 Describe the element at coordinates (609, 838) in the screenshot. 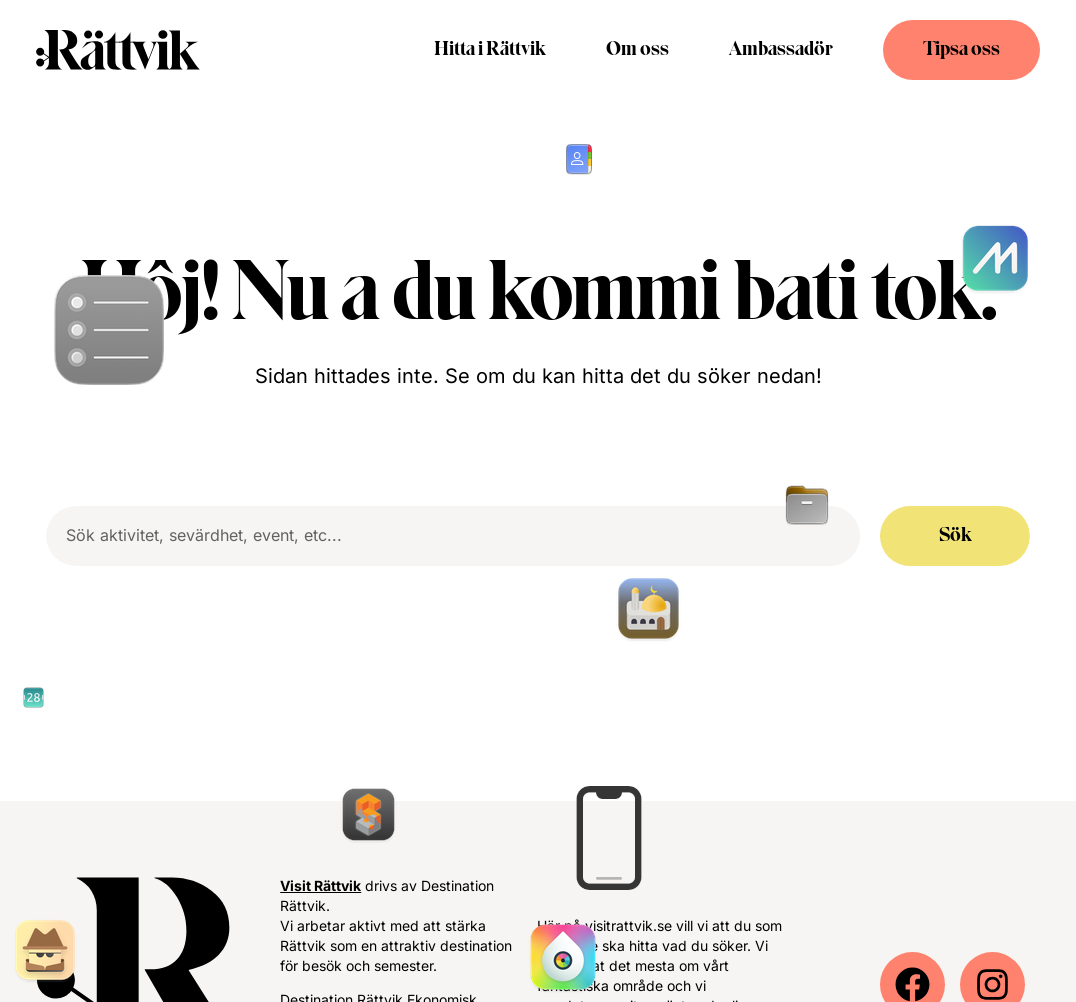

I see `indicates mobile device or smartphone` at that location.